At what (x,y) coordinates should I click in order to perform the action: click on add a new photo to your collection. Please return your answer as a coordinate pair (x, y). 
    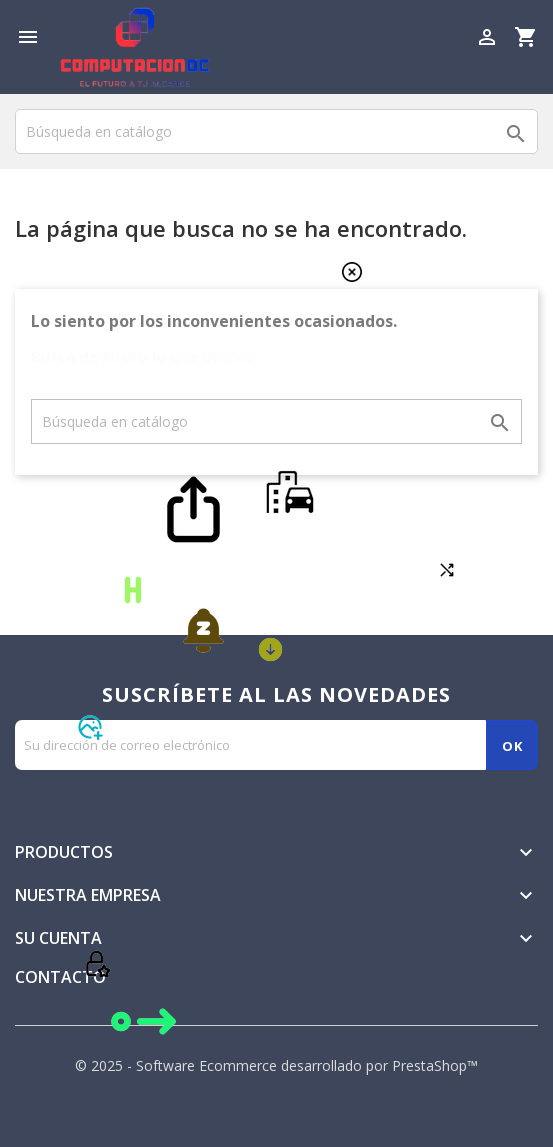
    Looking at the image, I should click on (90, 727).